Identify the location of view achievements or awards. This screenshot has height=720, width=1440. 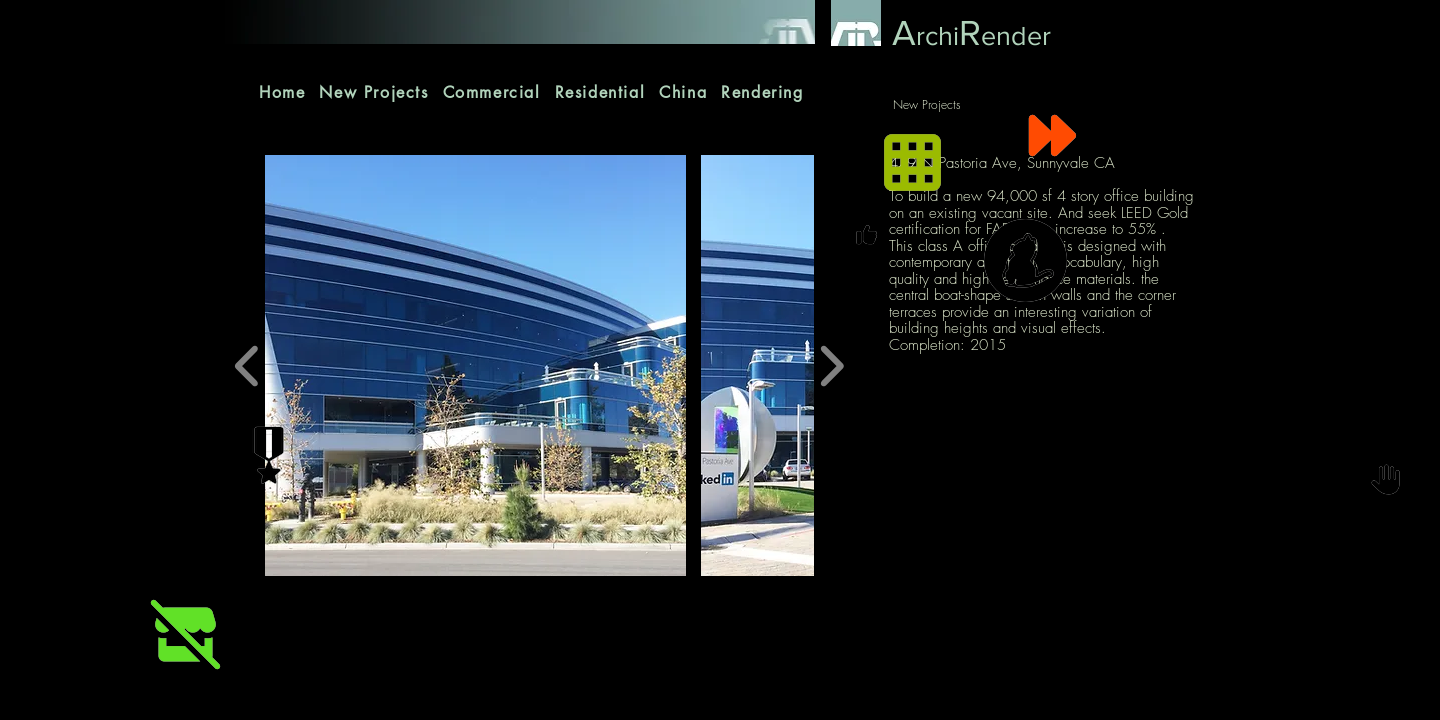
(269, 456).